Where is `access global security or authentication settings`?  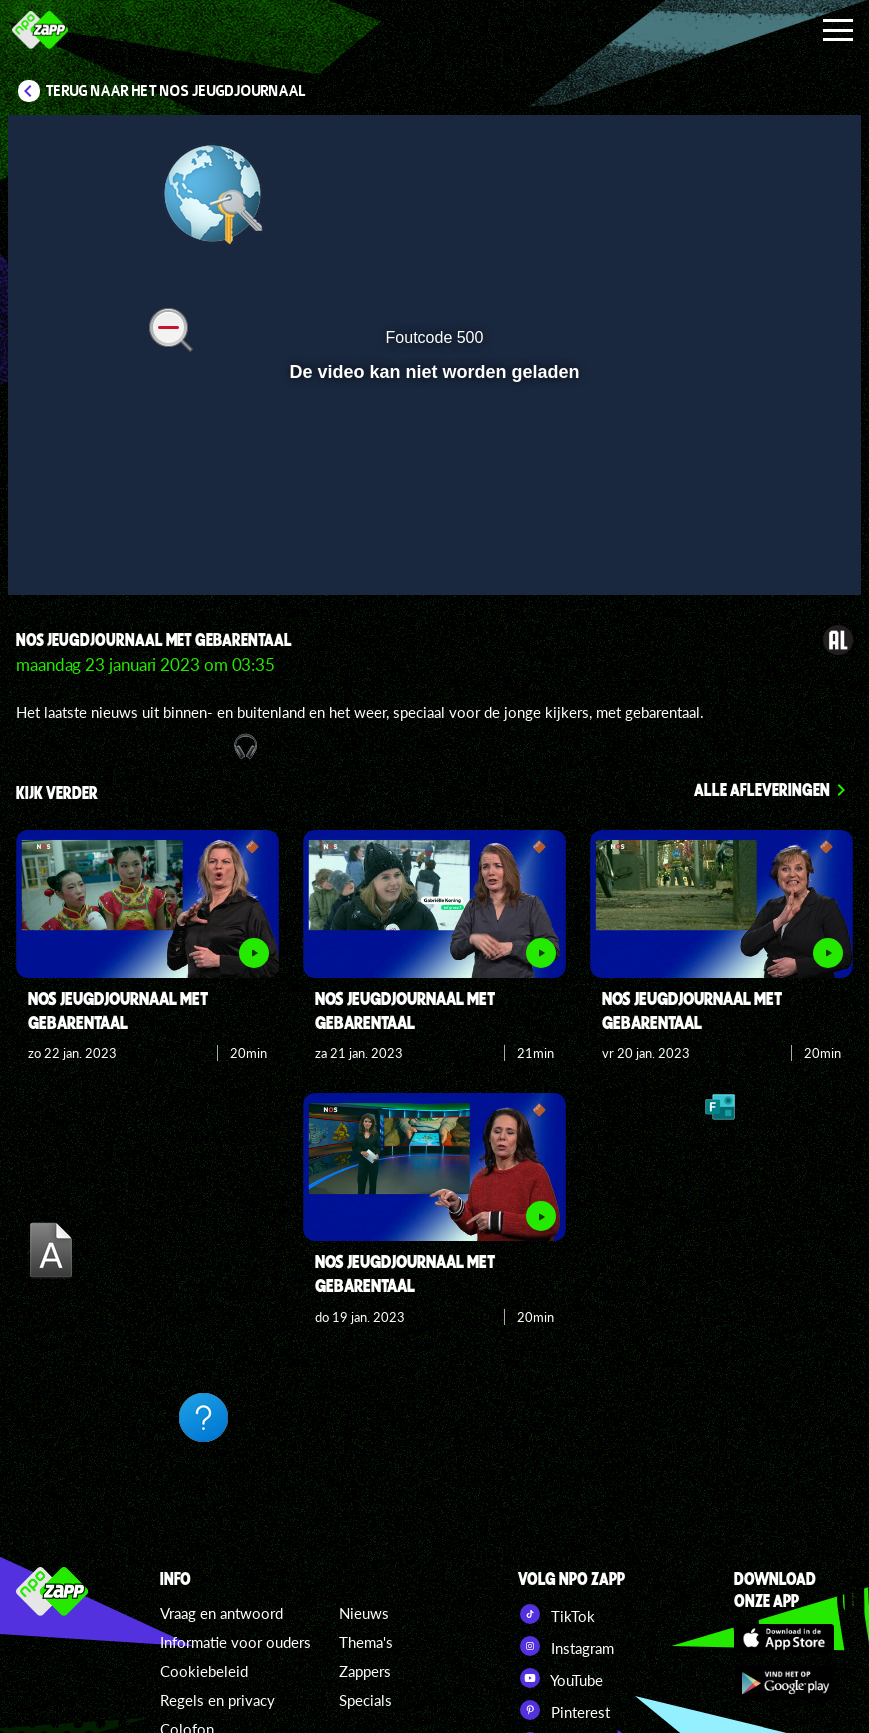
access global security or authentication settings is located at coordinates (212, 193).